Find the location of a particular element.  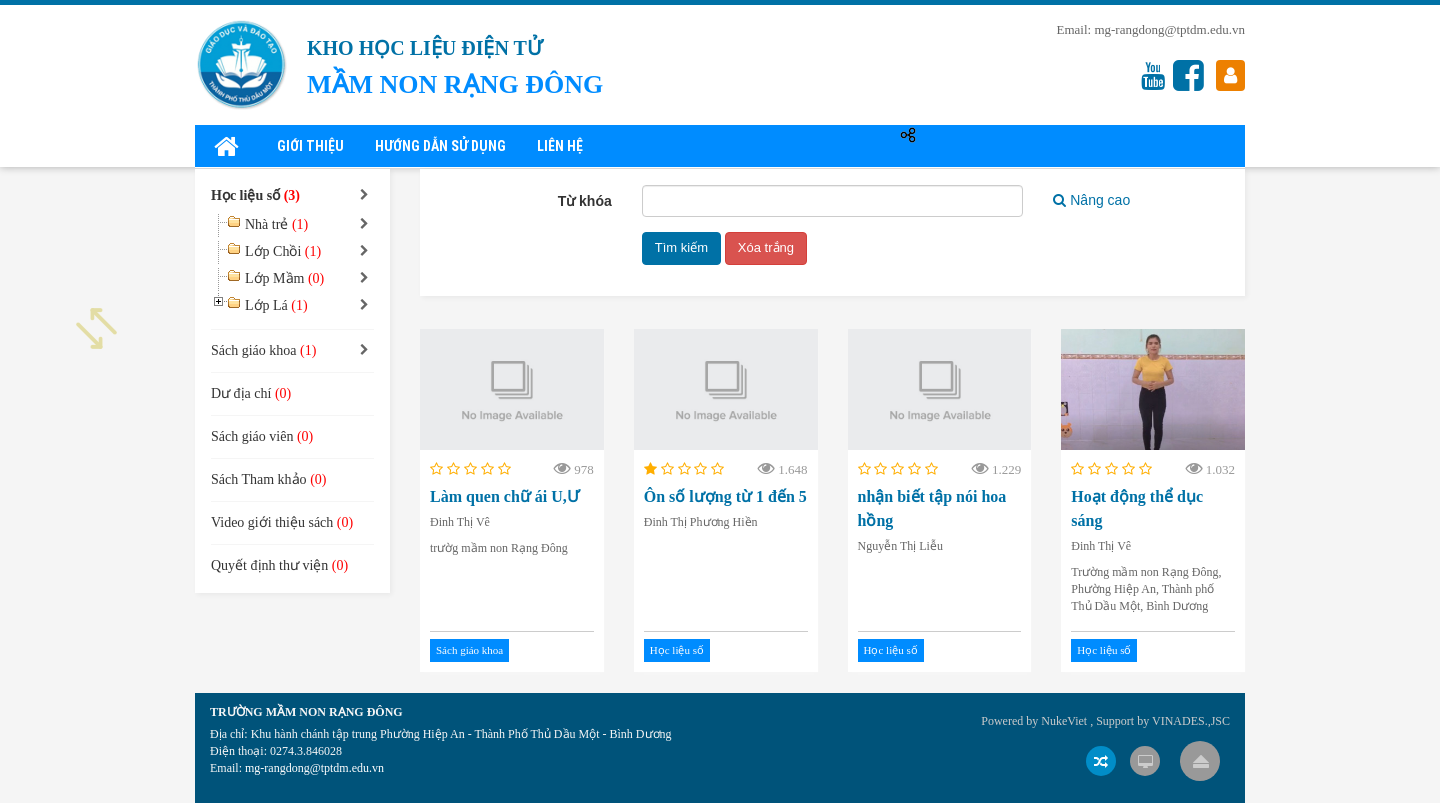

view ripple (XRP) cryptocurrency balance is located at coordinates (908, 135).